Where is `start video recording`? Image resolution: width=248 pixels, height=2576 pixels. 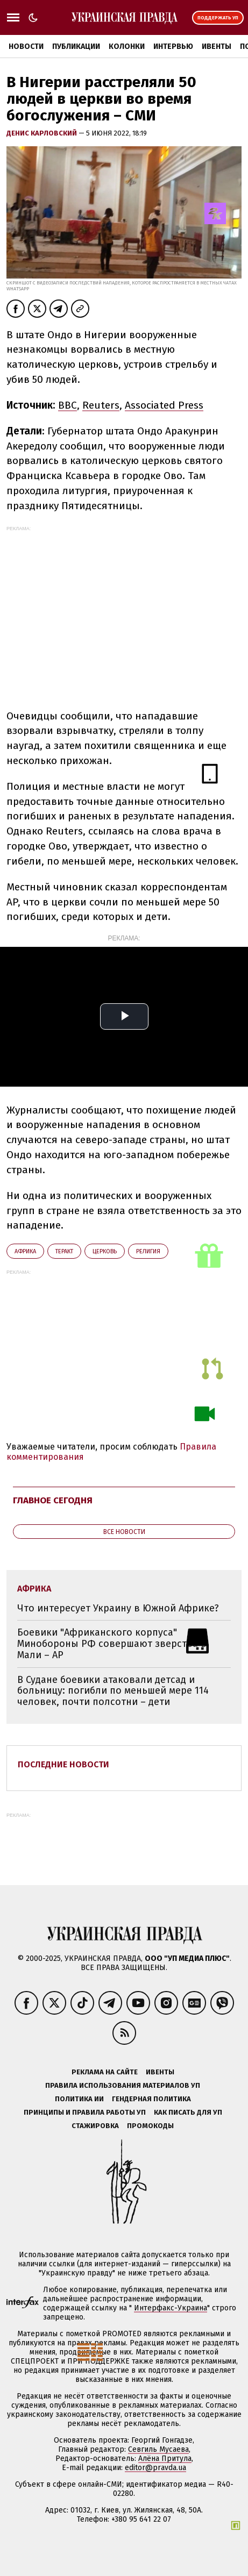 start video recording is located at coordinates (204, 1414).